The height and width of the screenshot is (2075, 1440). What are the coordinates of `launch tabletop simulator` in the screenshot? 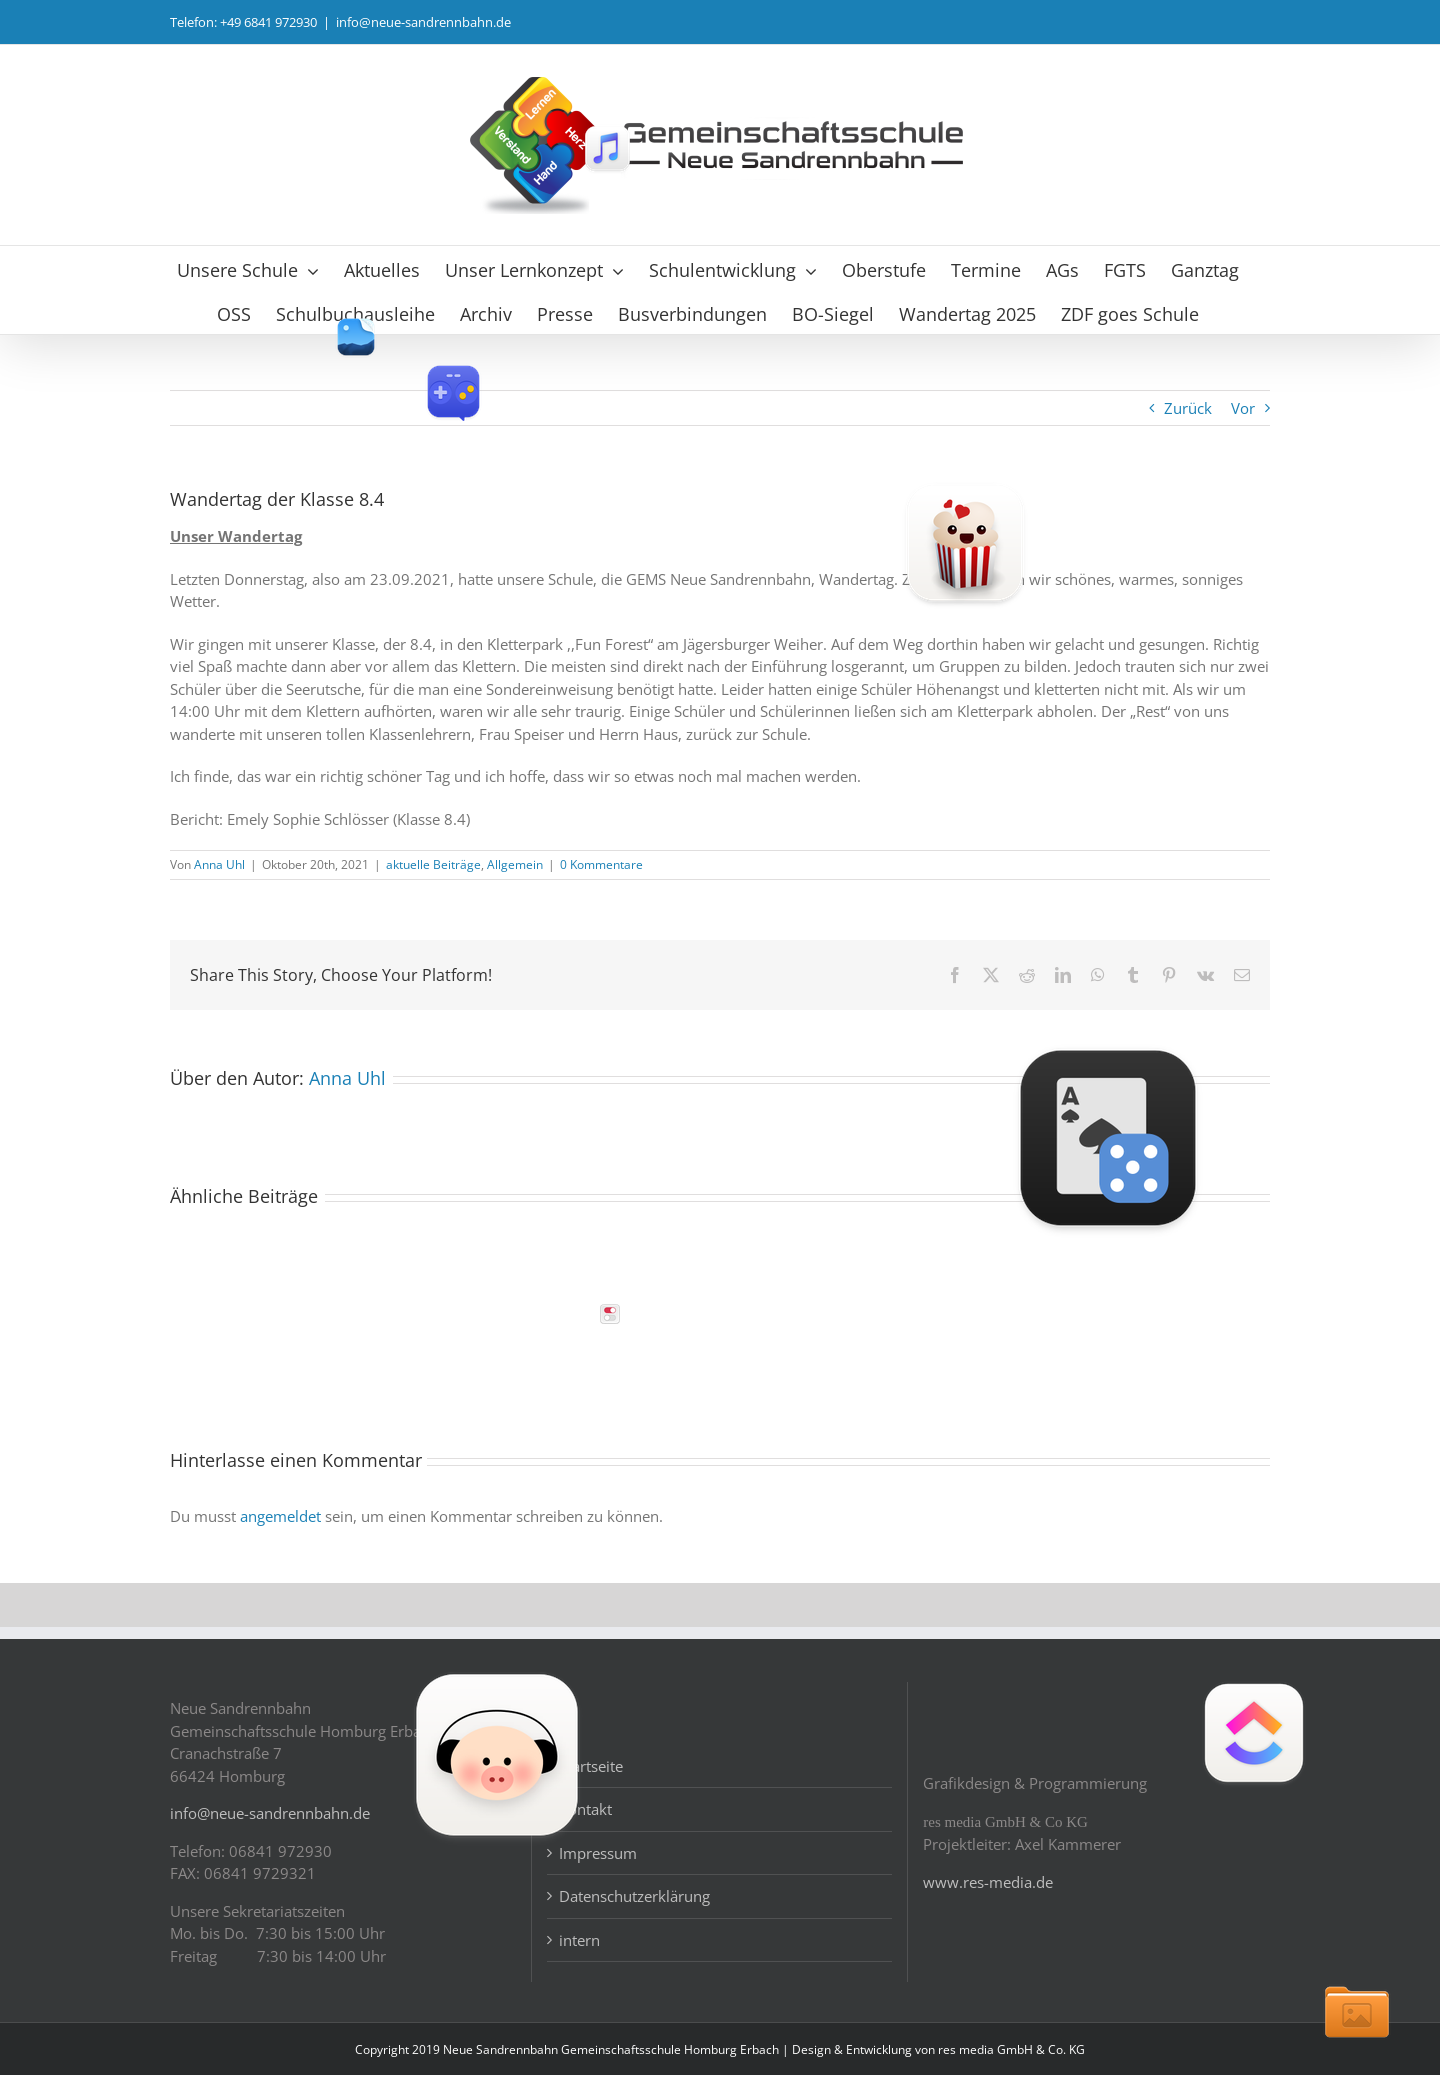 It's located at (1108, 1138).